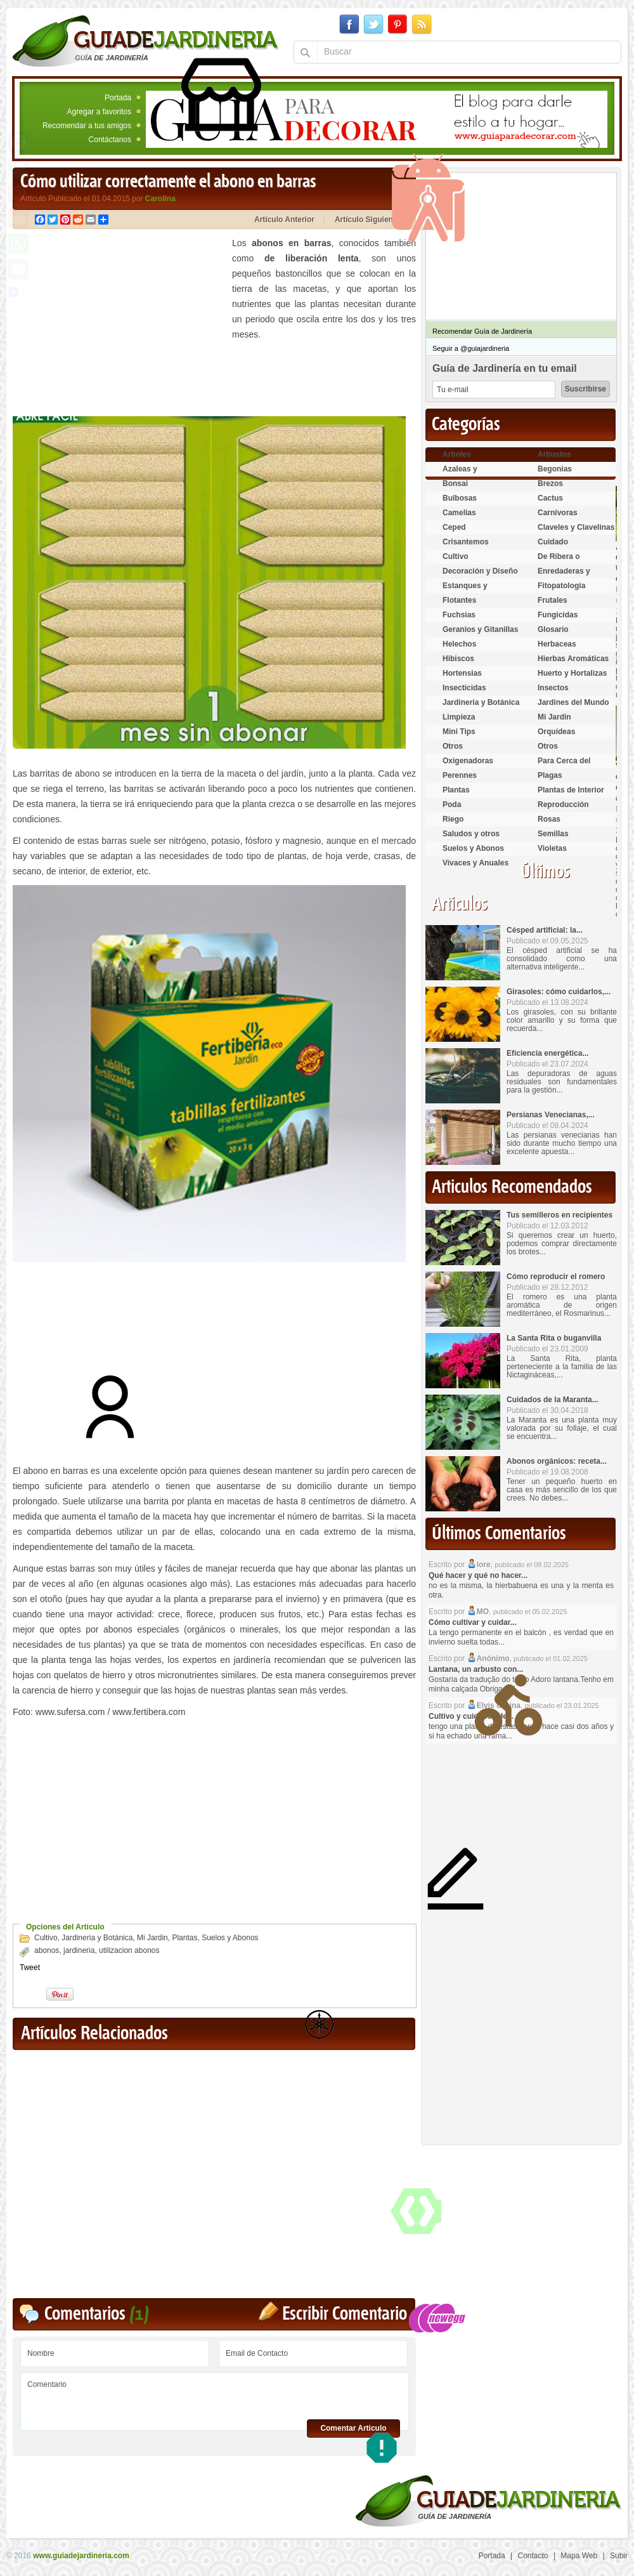 This screenshot has width=634, height=2576. What do you see at coordinates (221, 95) in the screenshot?
I see `visit the online store` at bounding box center [221, 95].